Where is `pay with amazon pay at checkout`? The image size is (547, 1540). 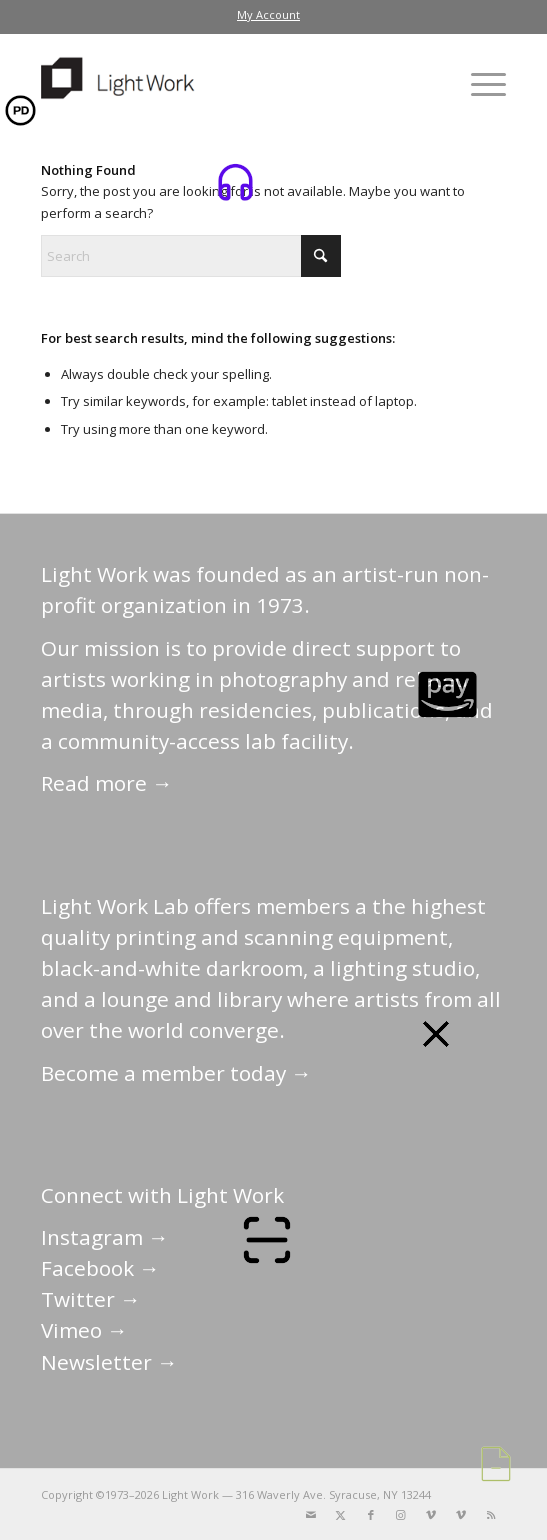 pay with amazon pay at checkout is located at coordinates (447, 694).